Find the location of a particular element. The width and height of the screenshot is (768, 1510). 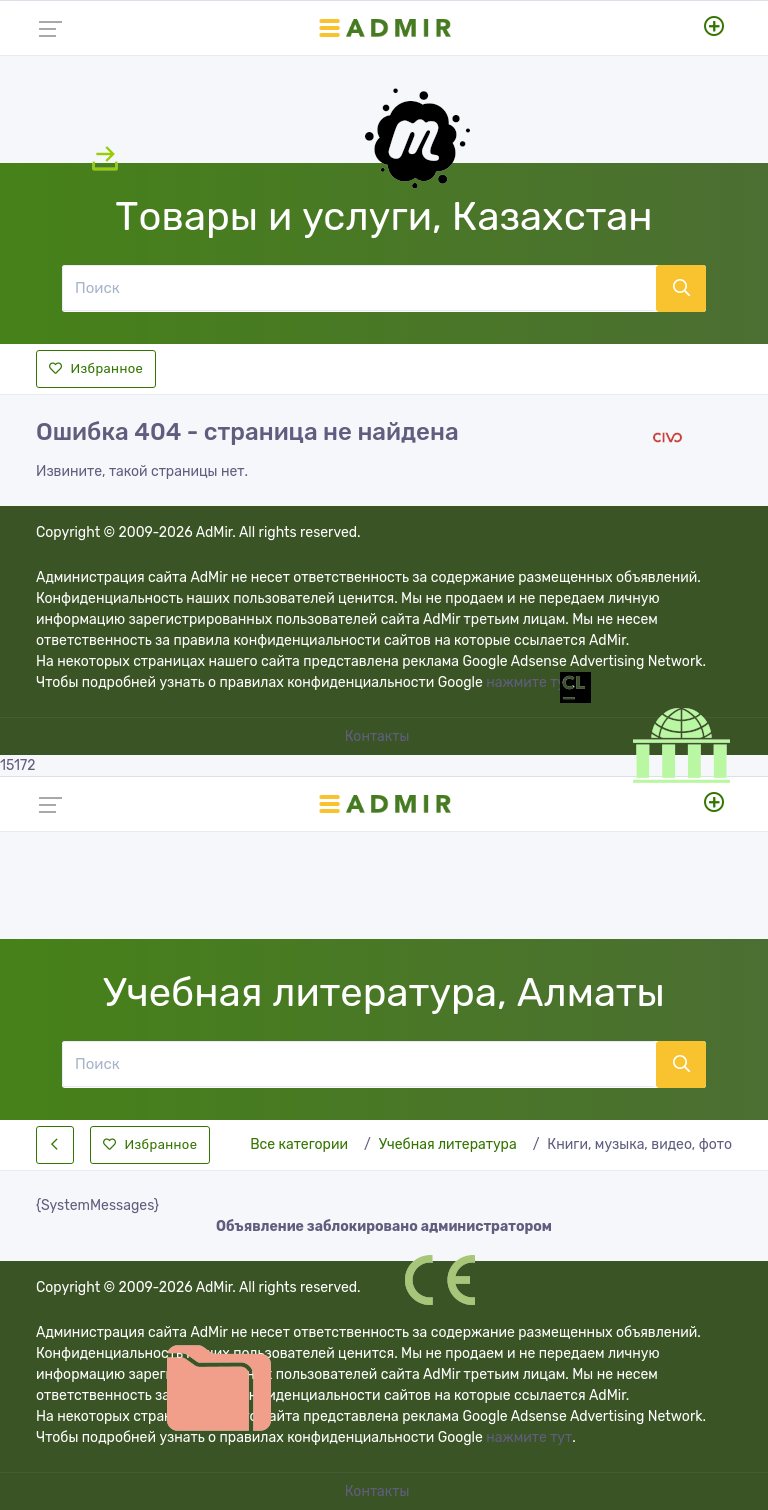

share content to another app or person is located at coordinates (105, 159).